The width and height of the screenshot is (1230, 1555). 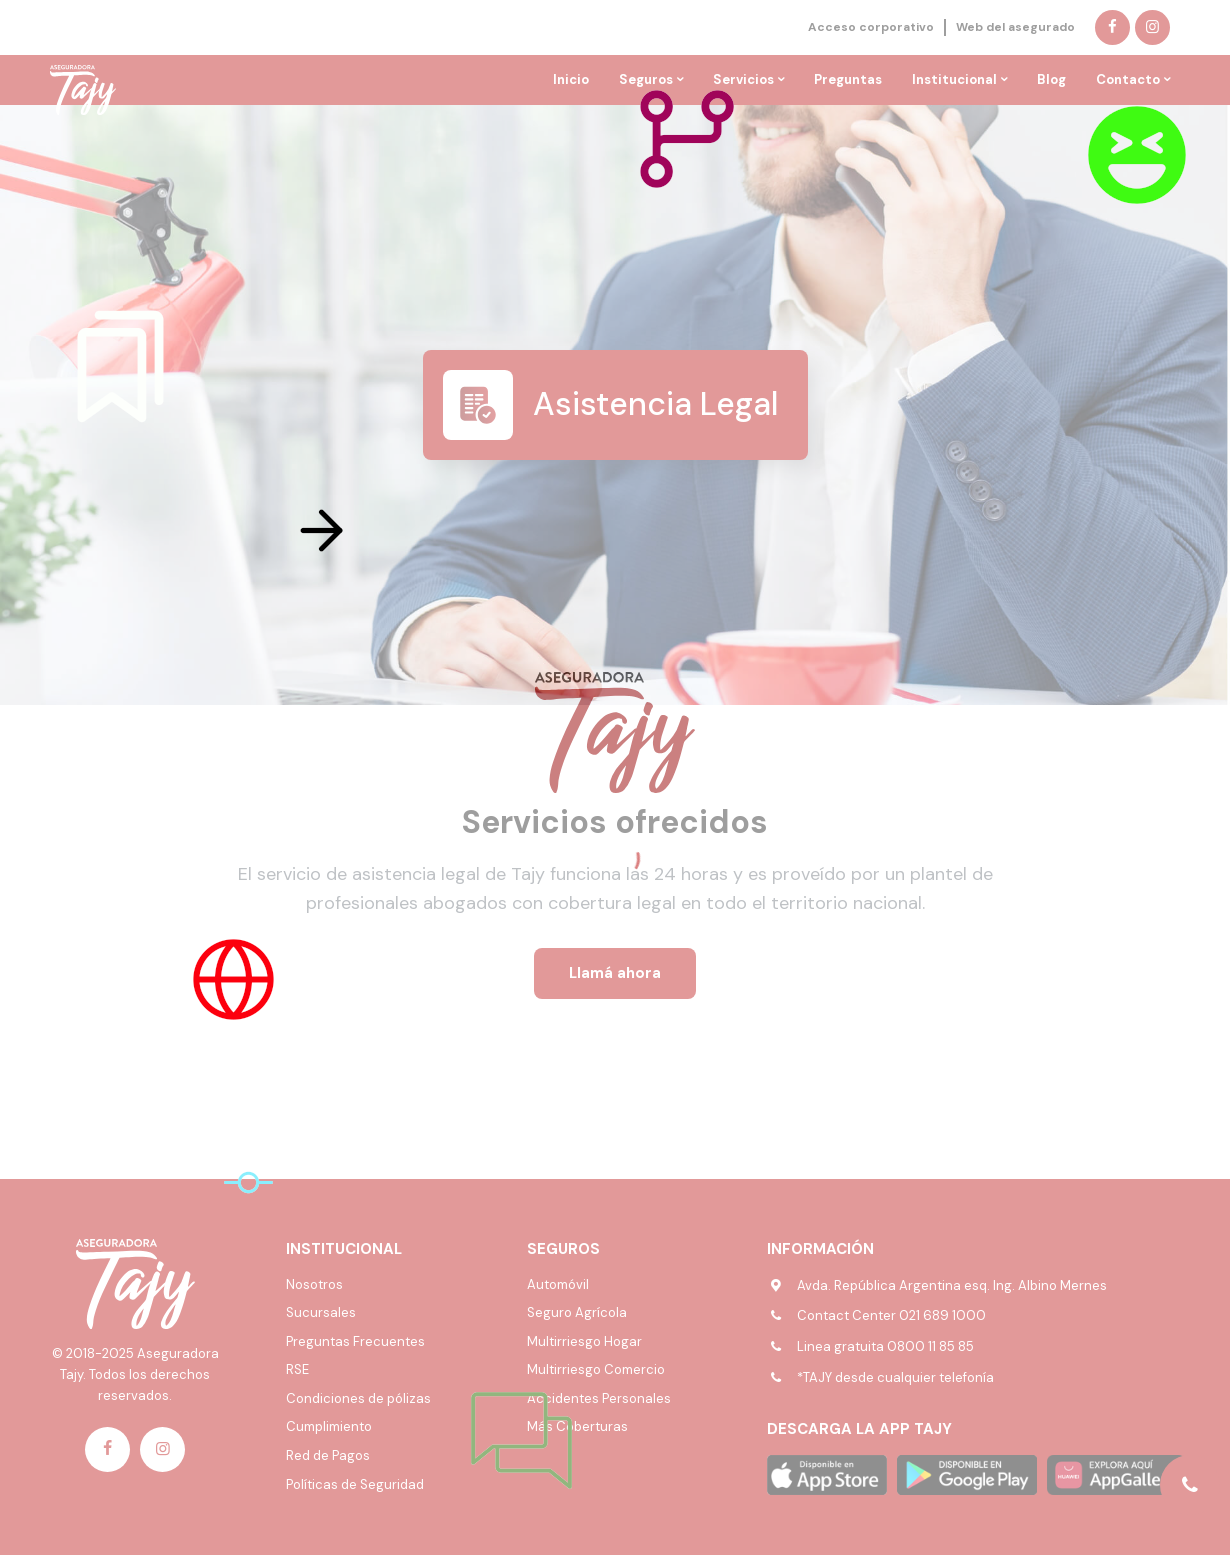 I want to click on view repository branches, so click(x=681, y=139).